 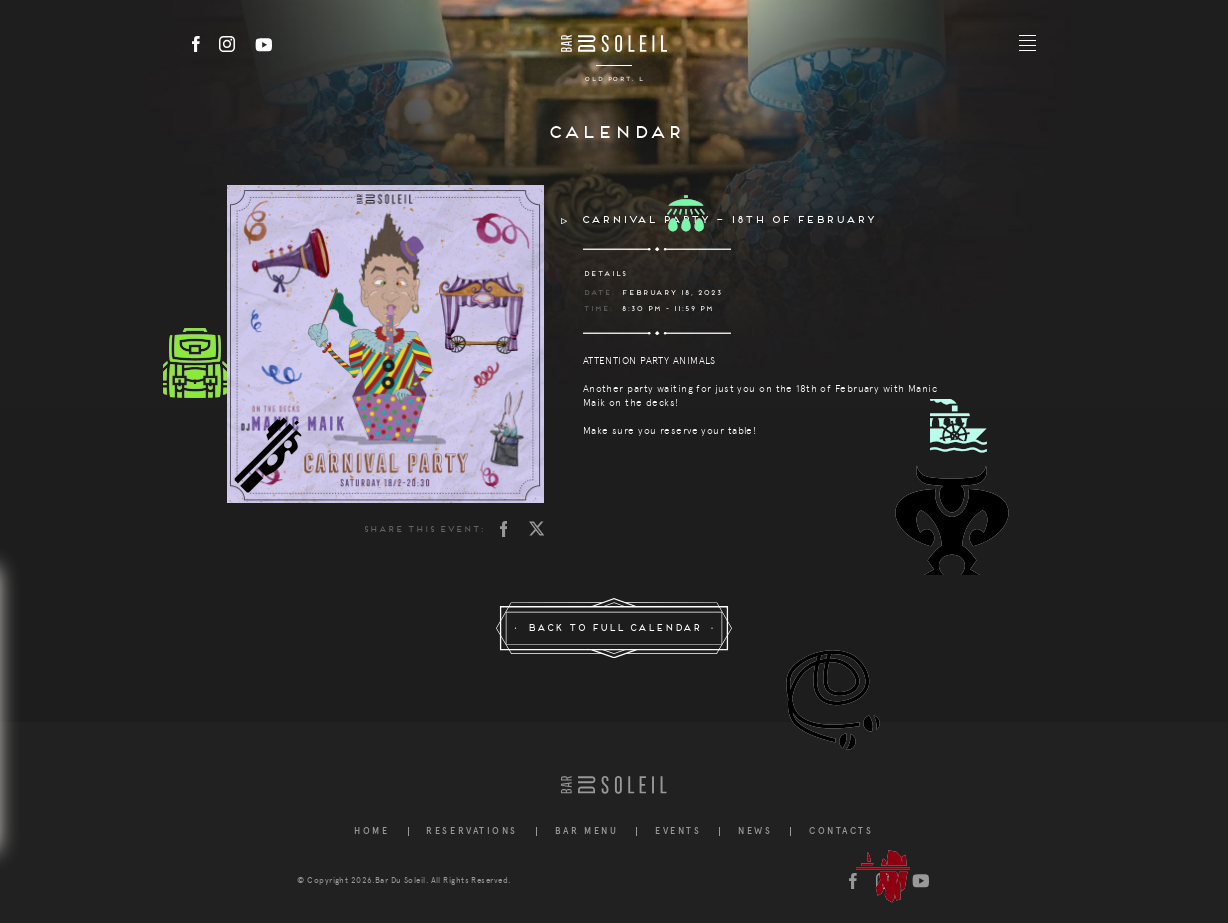 I want to click on indicates hidden complexity or underlying data not immediately visible, so click(x=883, y=876).